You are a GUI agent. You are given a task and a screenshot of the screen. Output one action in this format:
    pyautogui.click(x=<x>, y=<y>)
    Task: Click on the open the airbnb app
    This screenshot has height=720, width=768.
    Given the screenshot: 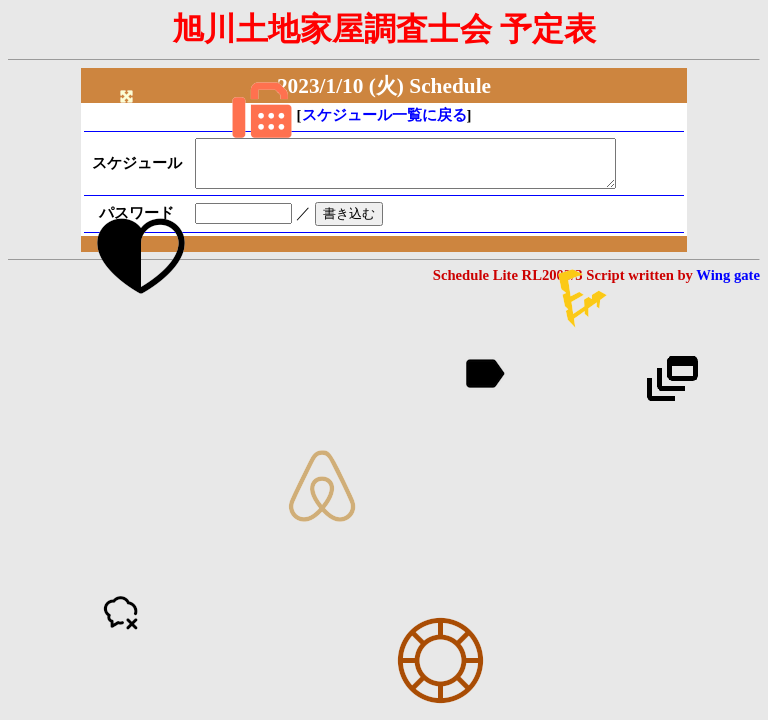 What is the action you would take?
    pyautogui.click(x=322, y=486)
    